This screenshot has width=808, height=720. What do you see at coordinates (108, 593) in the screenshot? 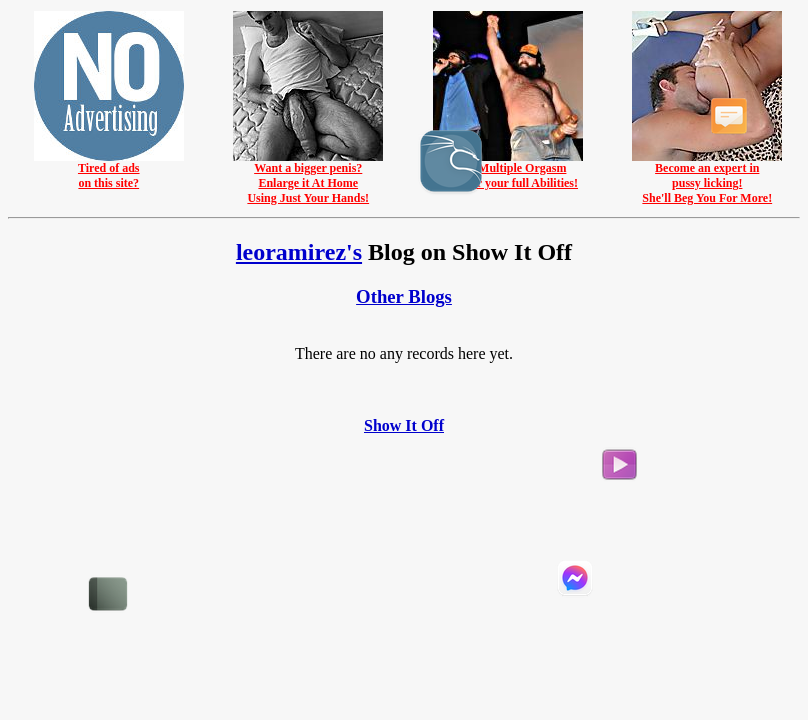
I see `access your desktop folder` at bounding box center [108, 593].